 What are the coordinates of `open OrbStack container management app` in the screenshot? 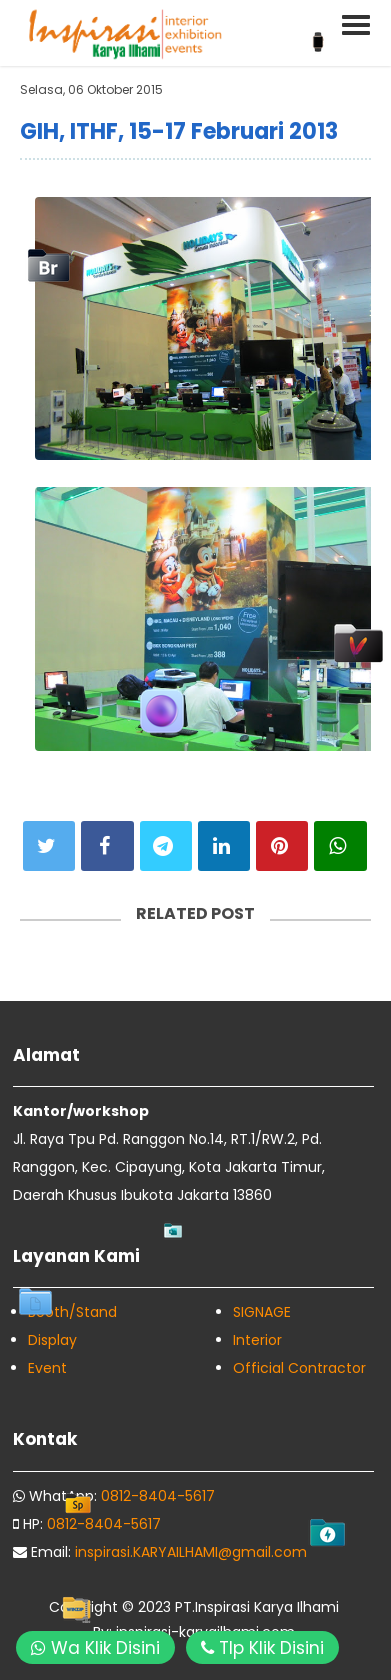 It's located at (162, 711).